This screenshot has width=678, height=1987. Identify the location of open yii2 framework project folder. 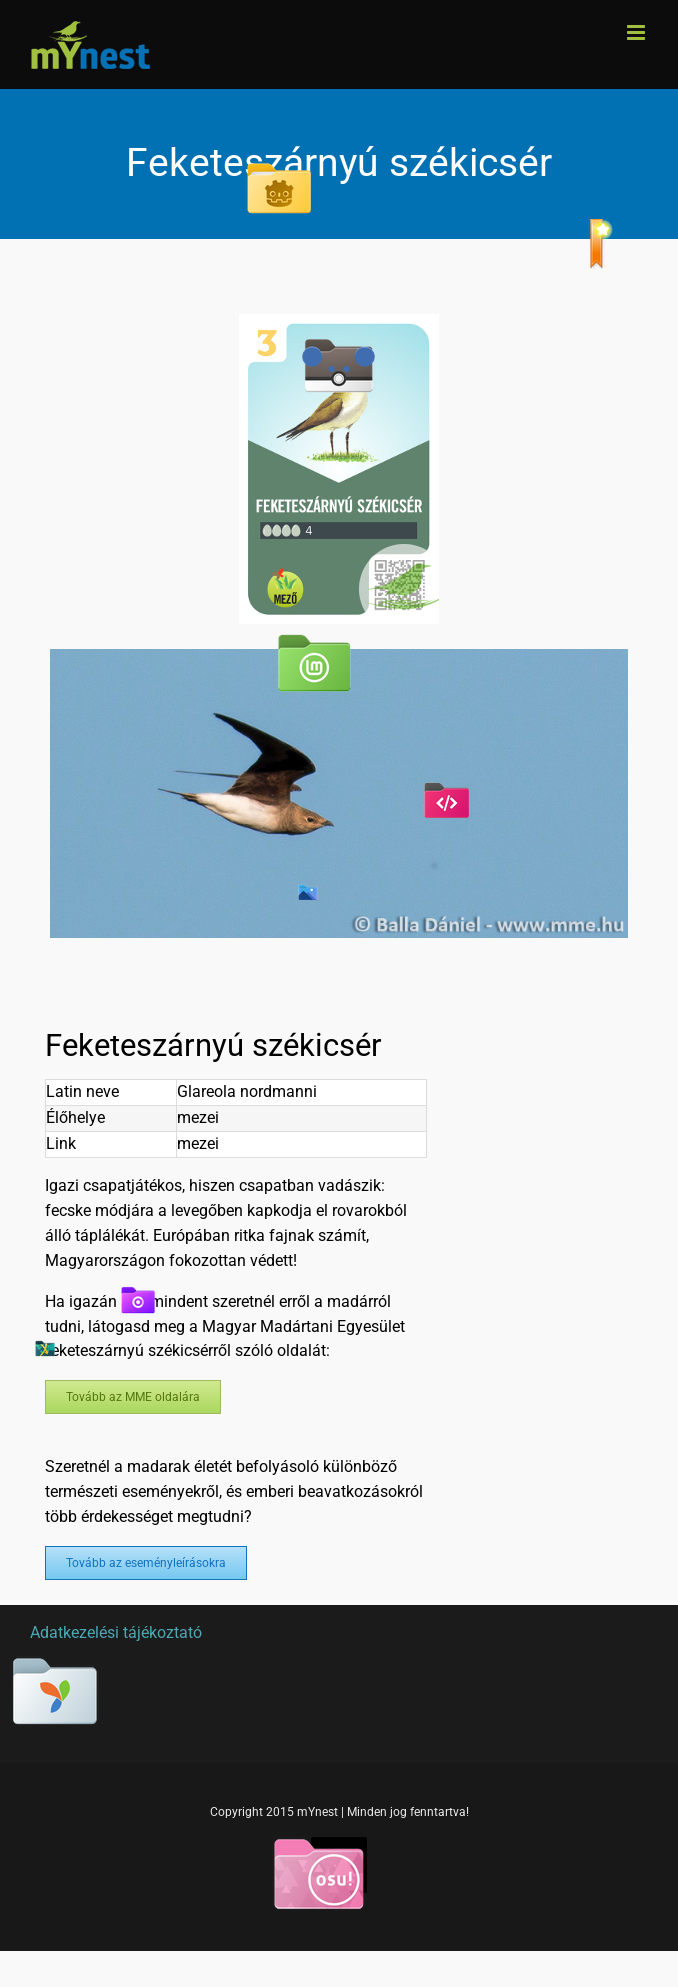
(54, 1693).